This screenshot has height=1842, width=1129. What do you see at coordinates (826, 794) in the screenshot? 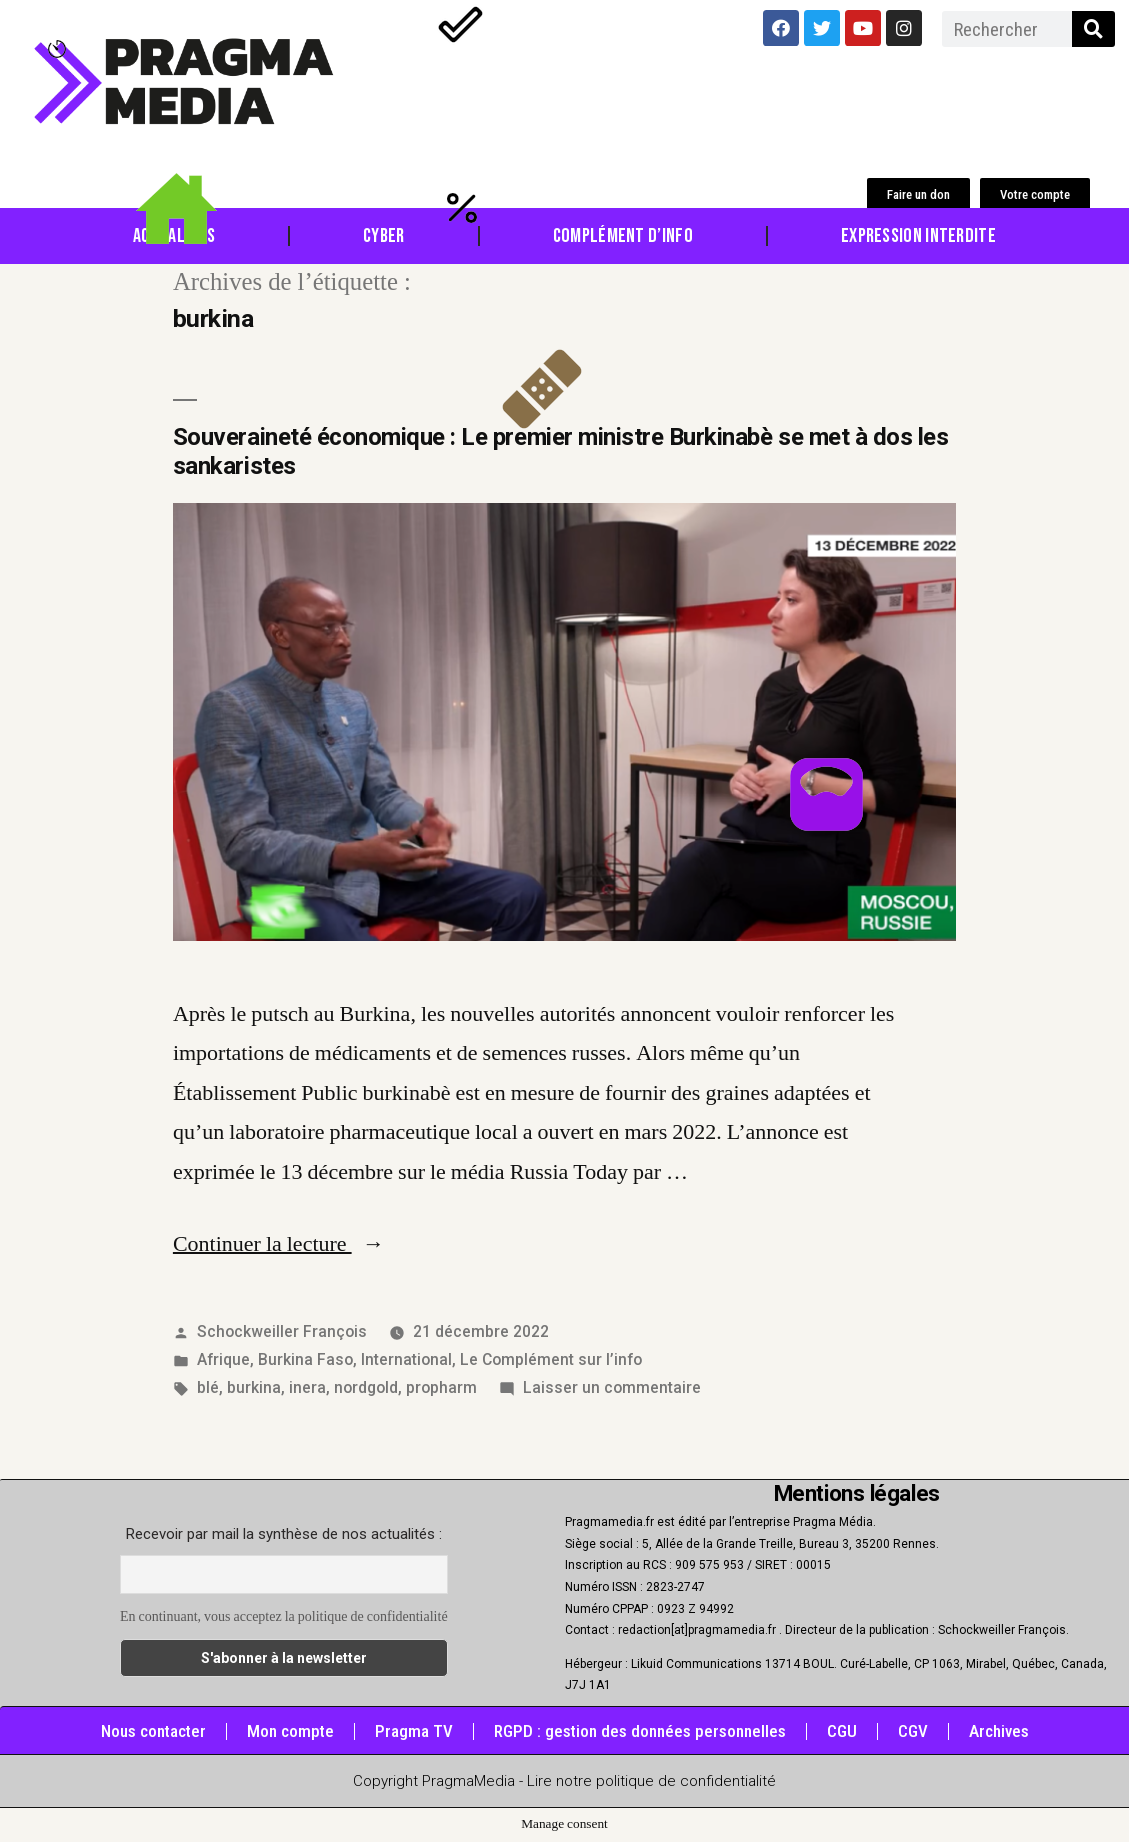
I see `view weight or body measurements` at bounding box center [826, 794].